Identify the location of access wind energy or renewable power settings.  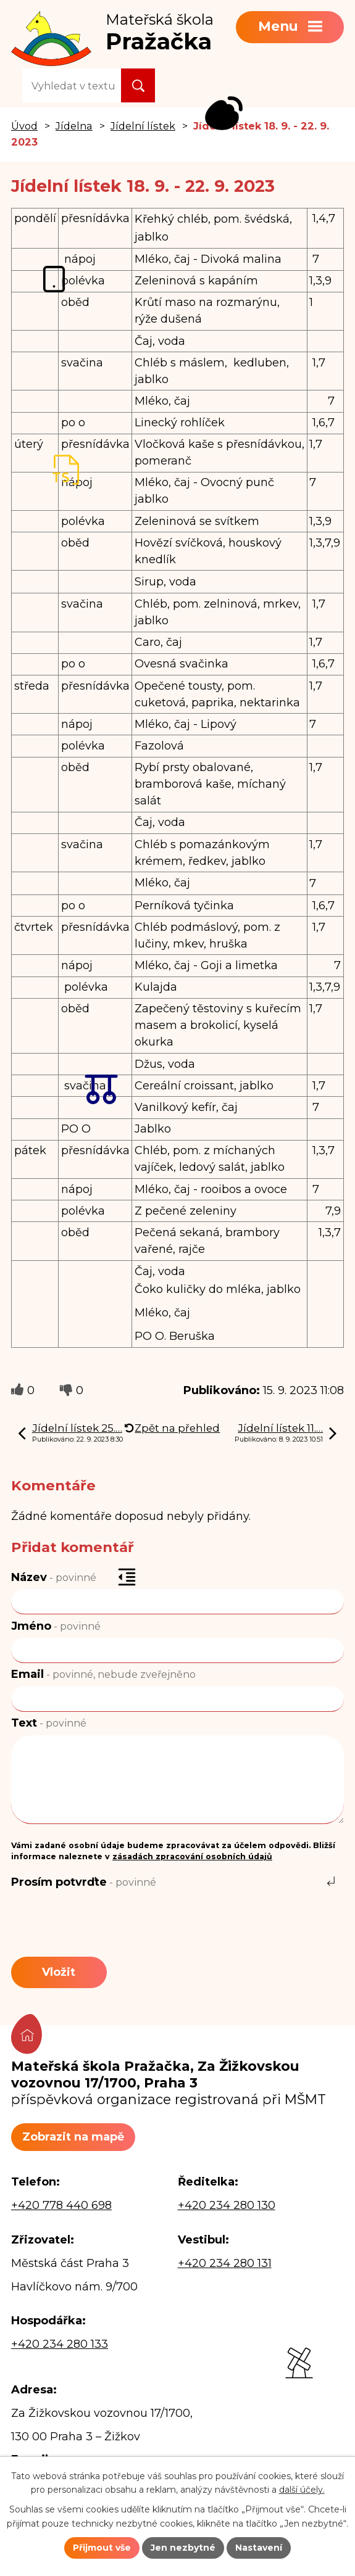
(299, 2363).